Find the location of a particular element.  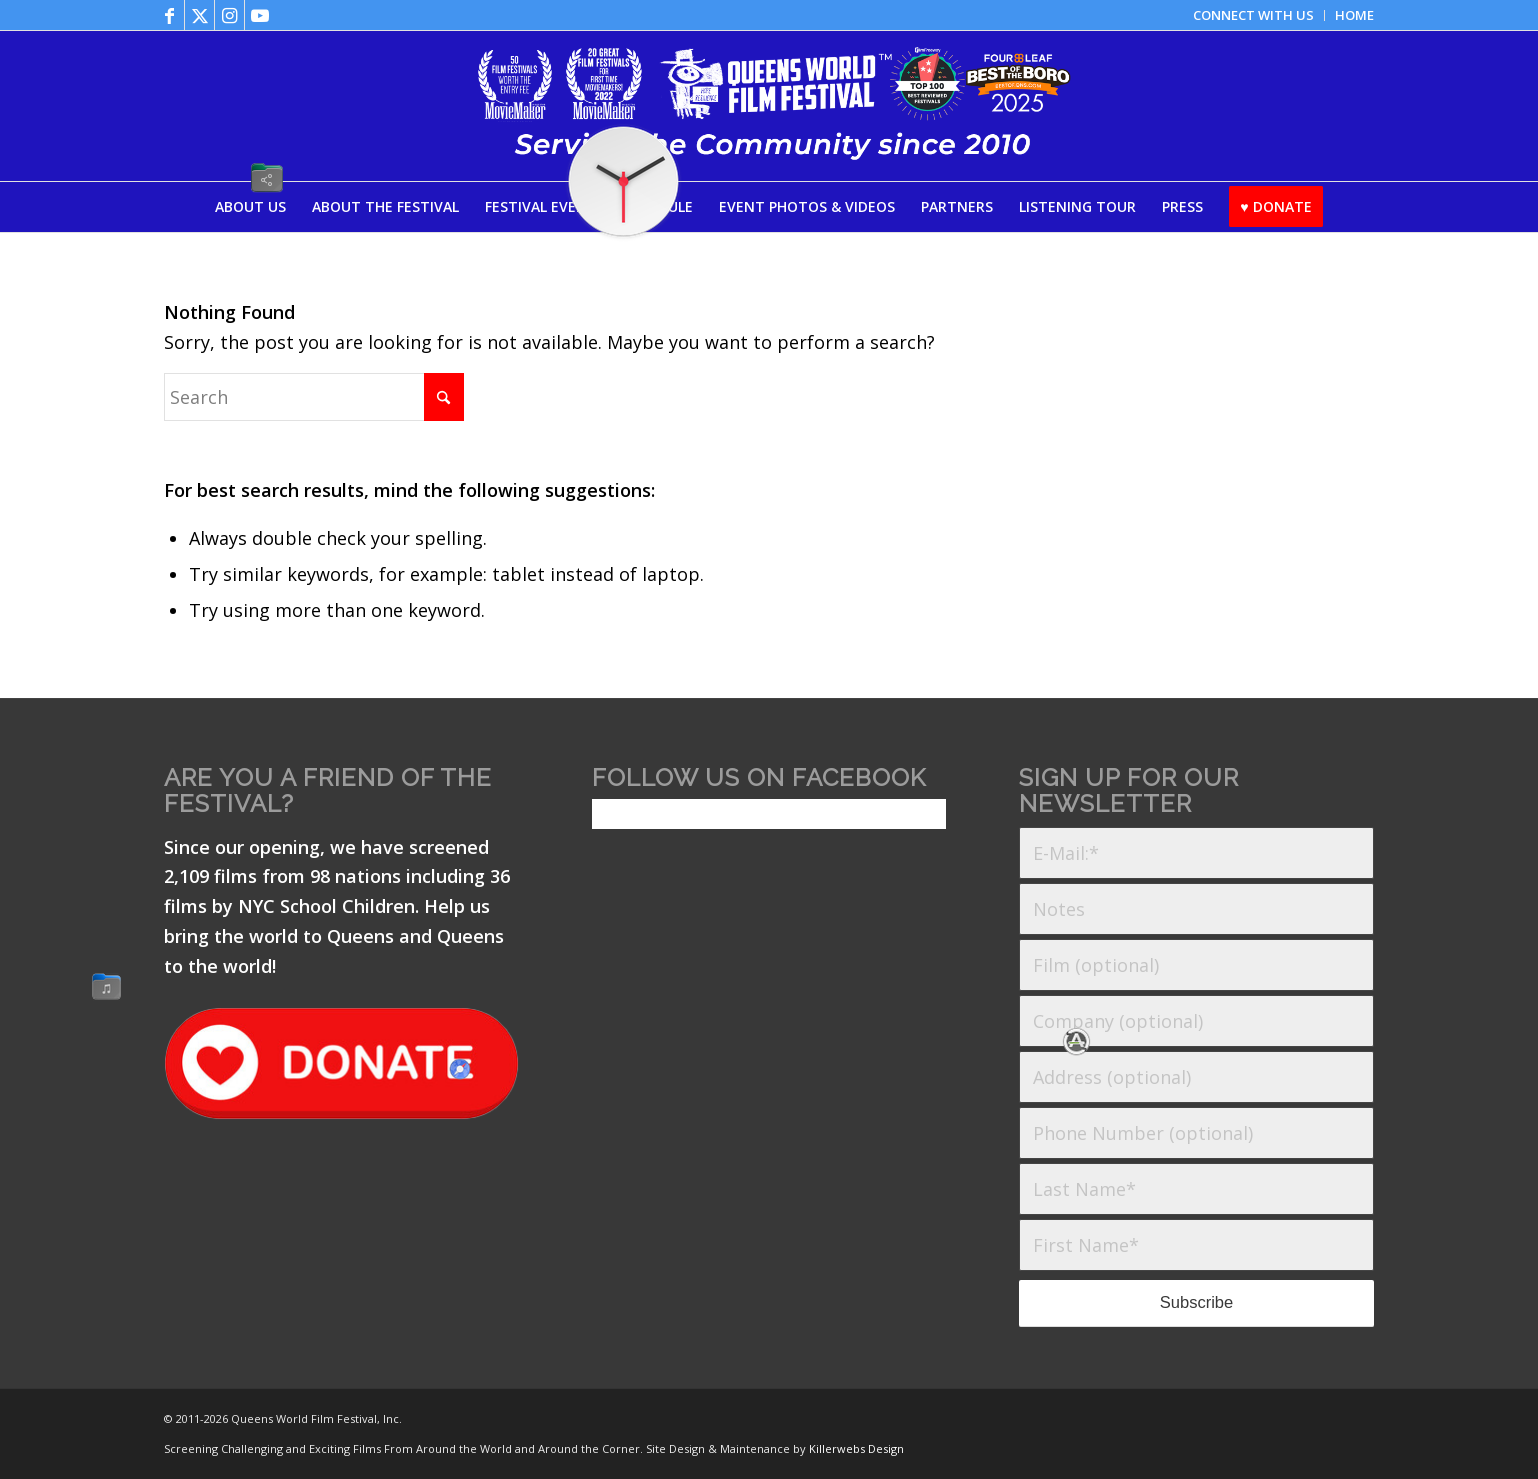

access your public shared folder is located at coordinates (267, 177).